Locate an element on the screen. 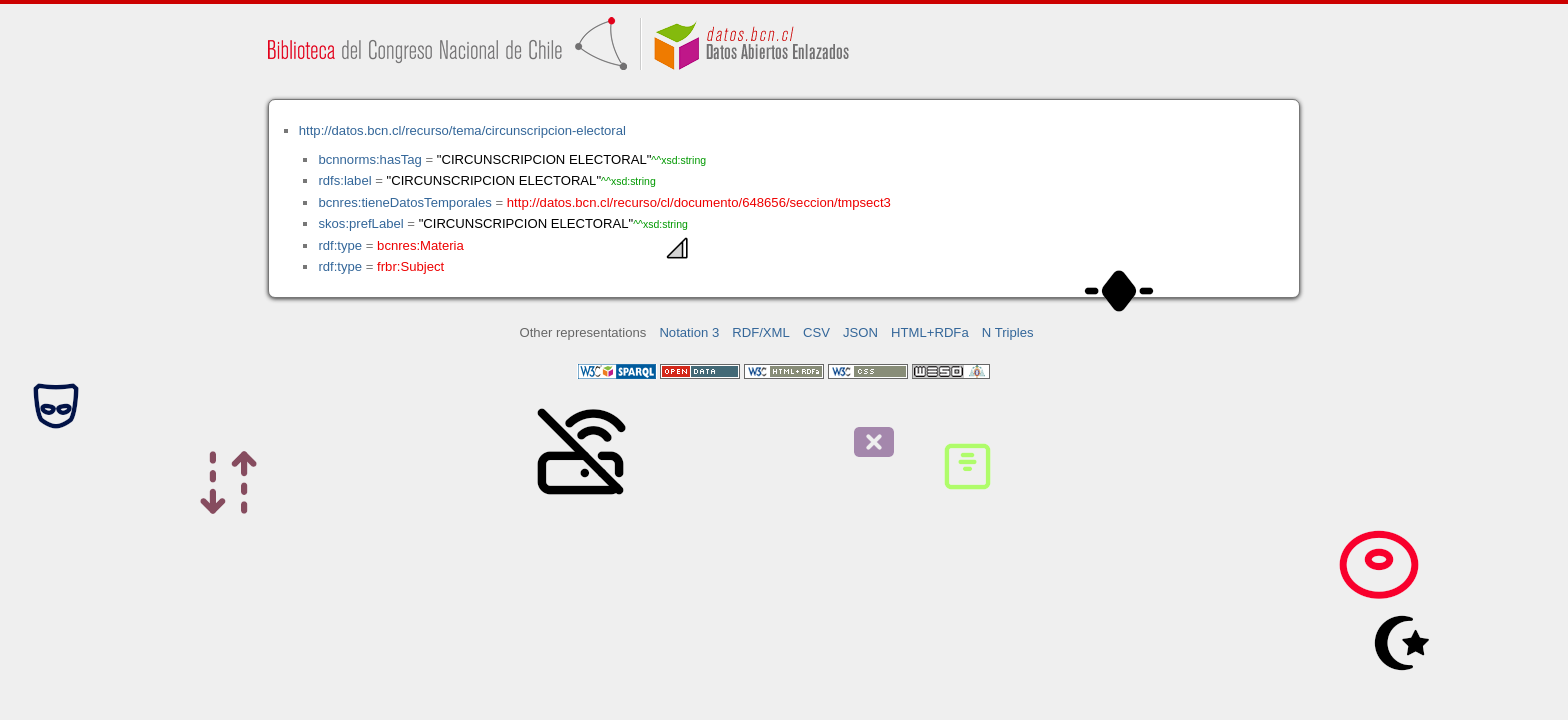 The width and height of the screenshot is (1568, 720). transfer data between two sources is located at coordinates (228, 482).